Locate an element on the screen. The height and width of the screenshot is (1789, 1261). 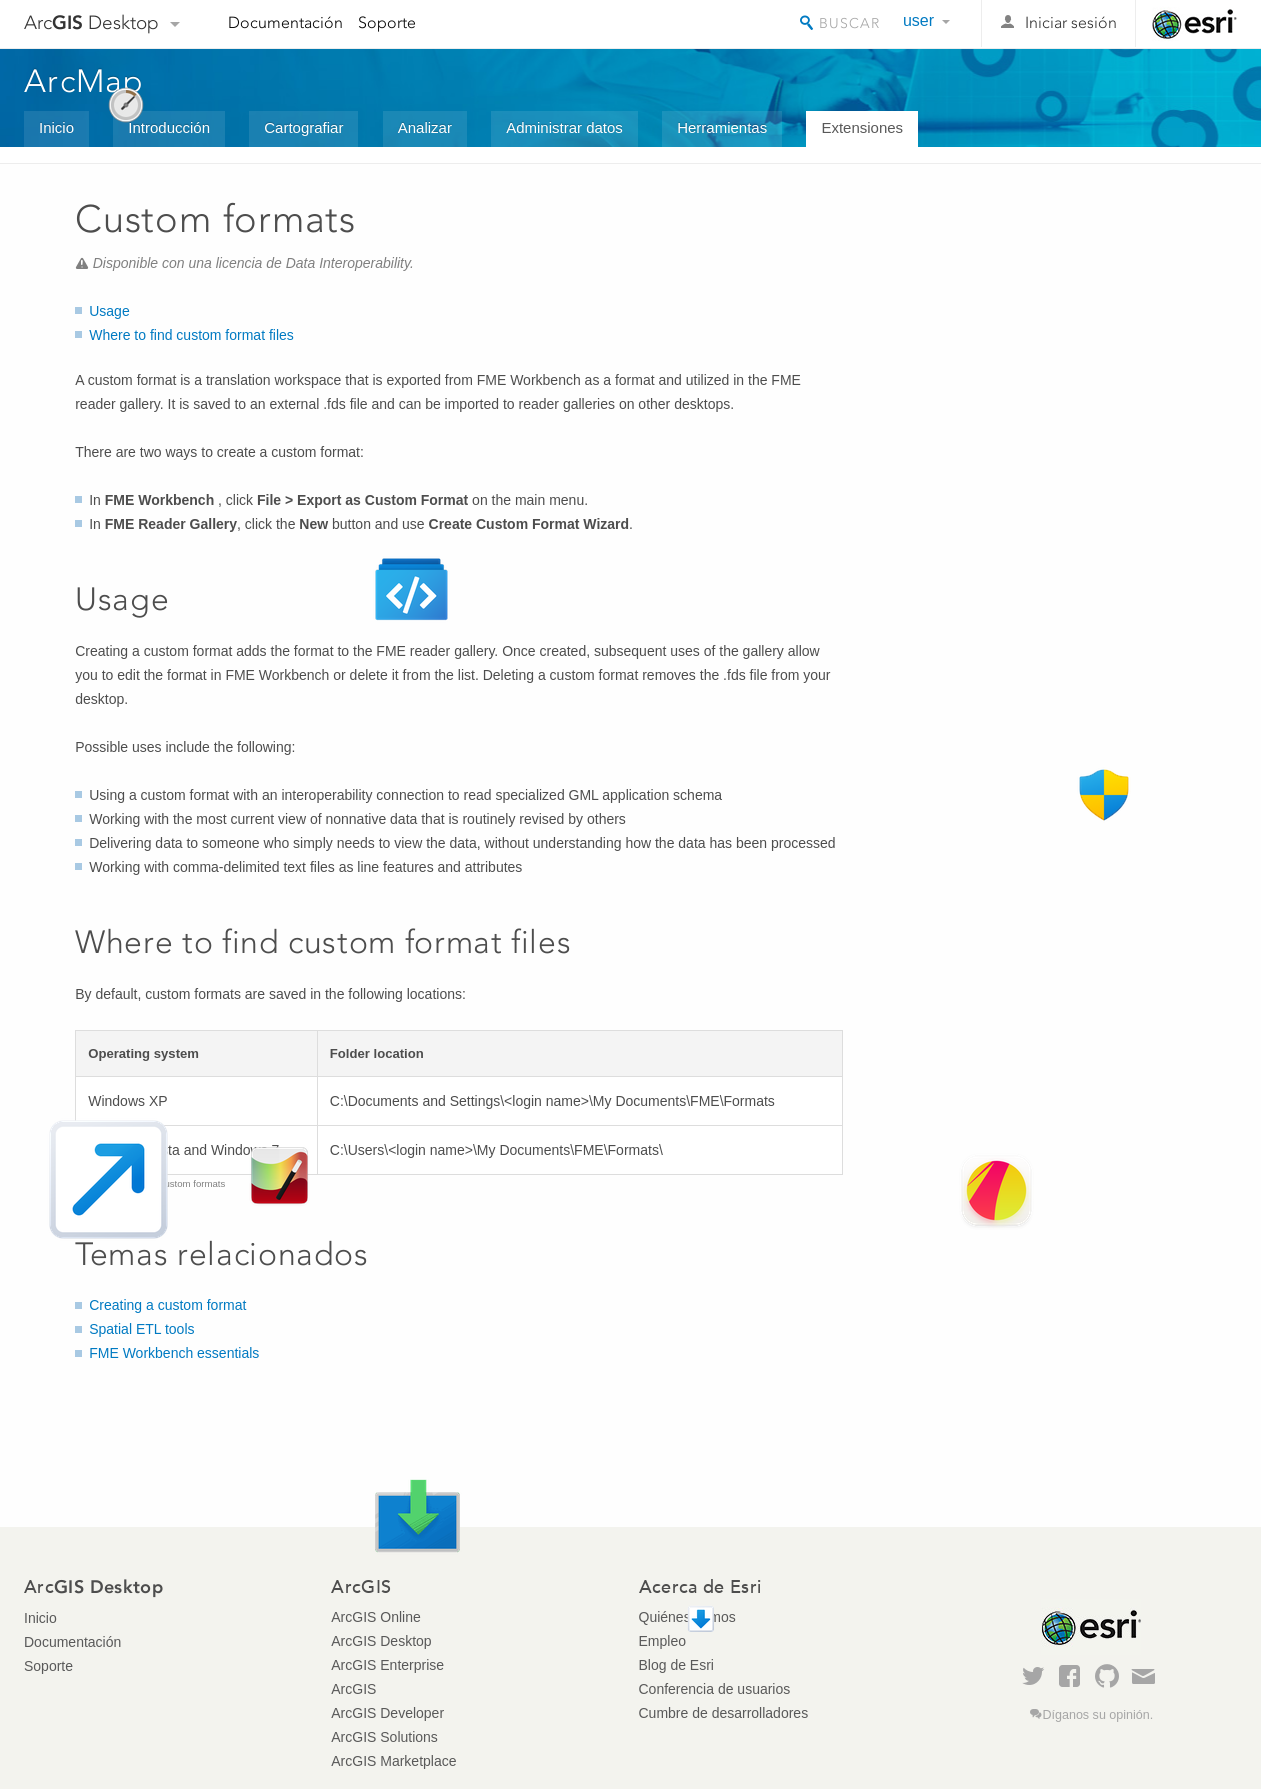
open xaml application is located at coordinates (411, 590).